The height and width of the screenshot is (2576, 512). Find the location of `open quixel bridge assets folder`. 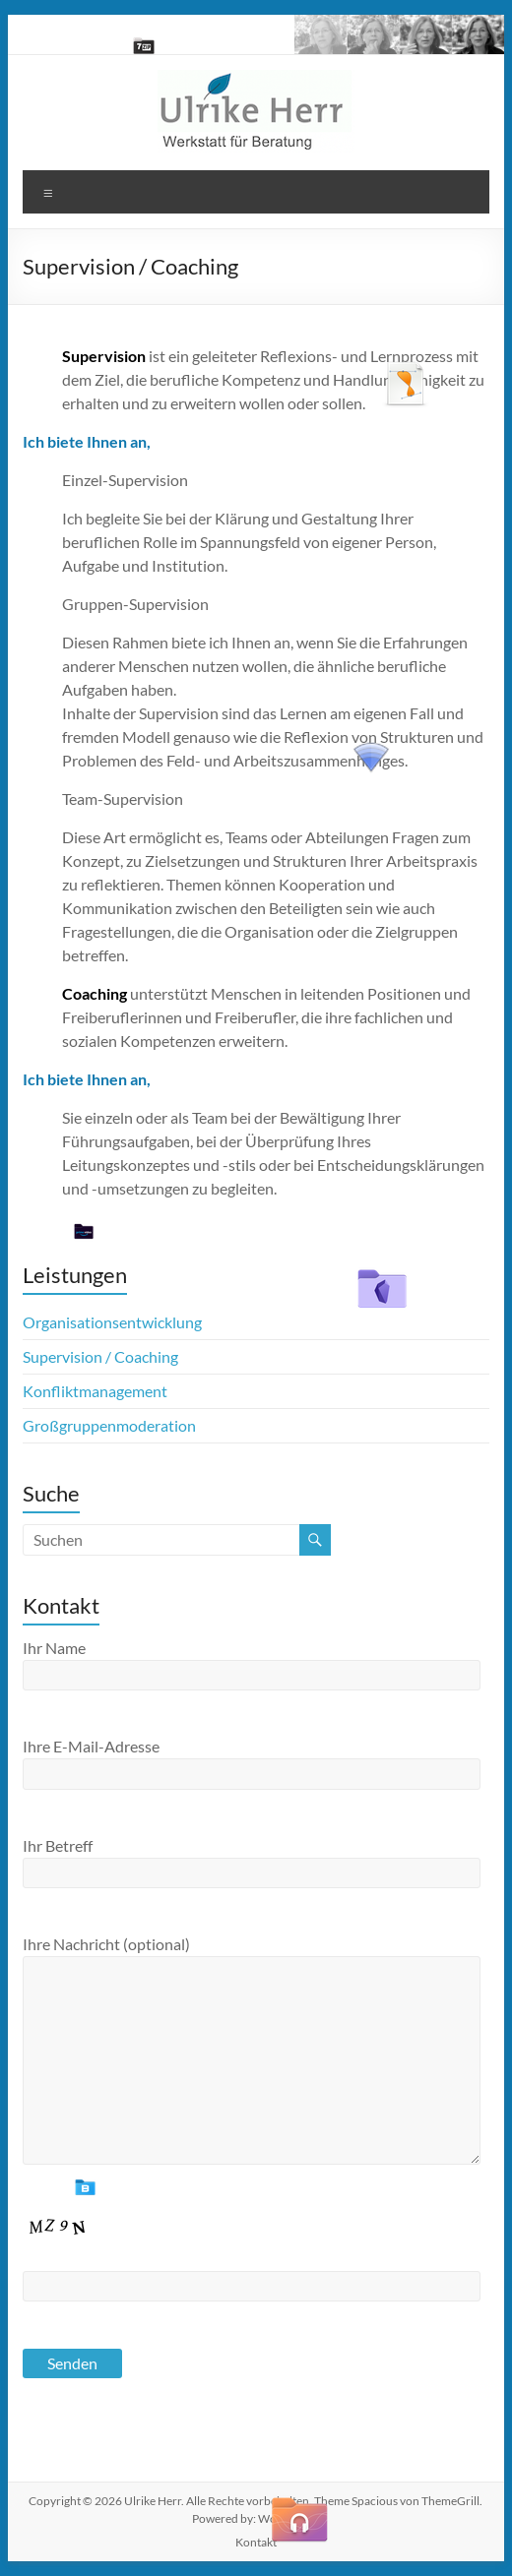

open quixel bridge assets folder is located at coordinates (85, 2187).